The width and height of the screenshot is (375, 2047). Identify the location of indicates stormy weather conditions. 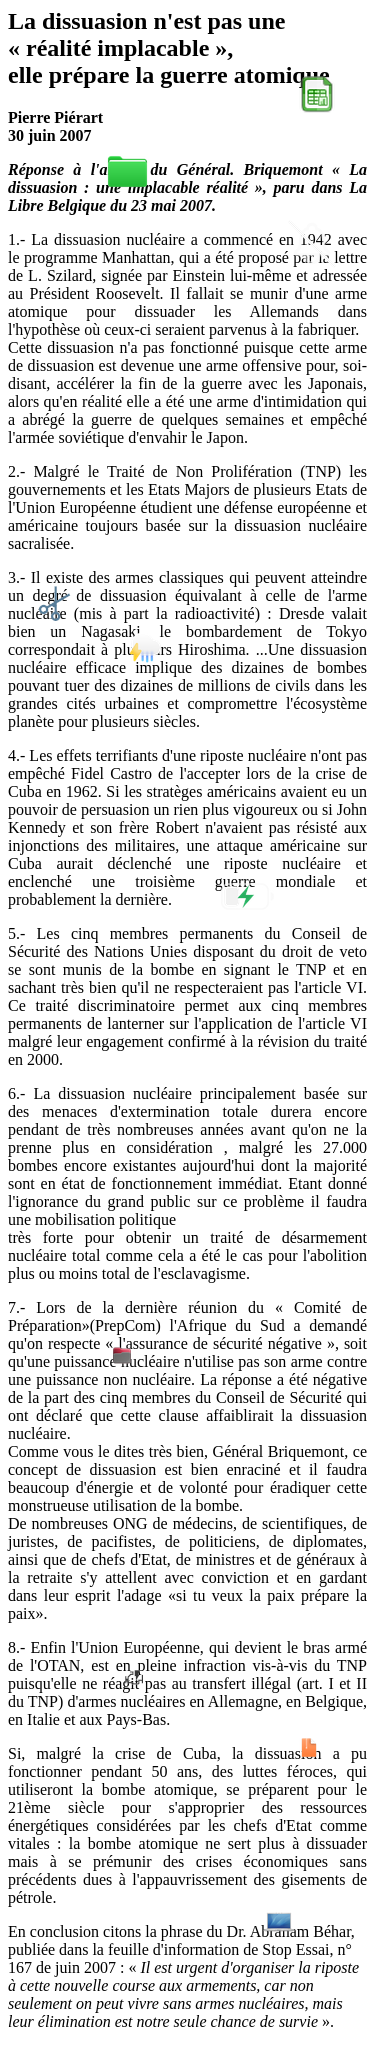
(145, 647).